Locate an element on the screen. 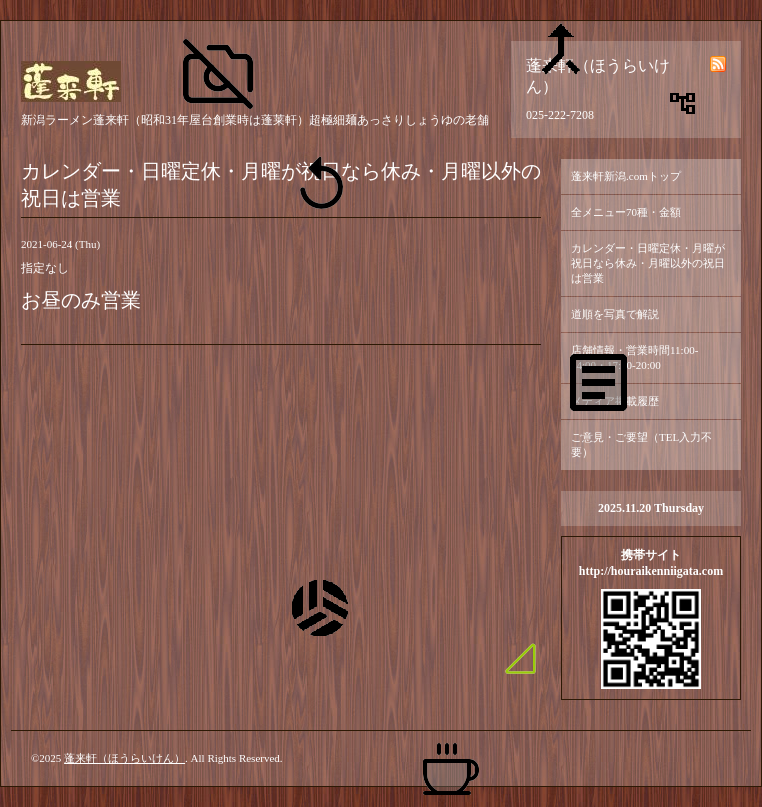  view article or document is located at coordinates (598, 382).